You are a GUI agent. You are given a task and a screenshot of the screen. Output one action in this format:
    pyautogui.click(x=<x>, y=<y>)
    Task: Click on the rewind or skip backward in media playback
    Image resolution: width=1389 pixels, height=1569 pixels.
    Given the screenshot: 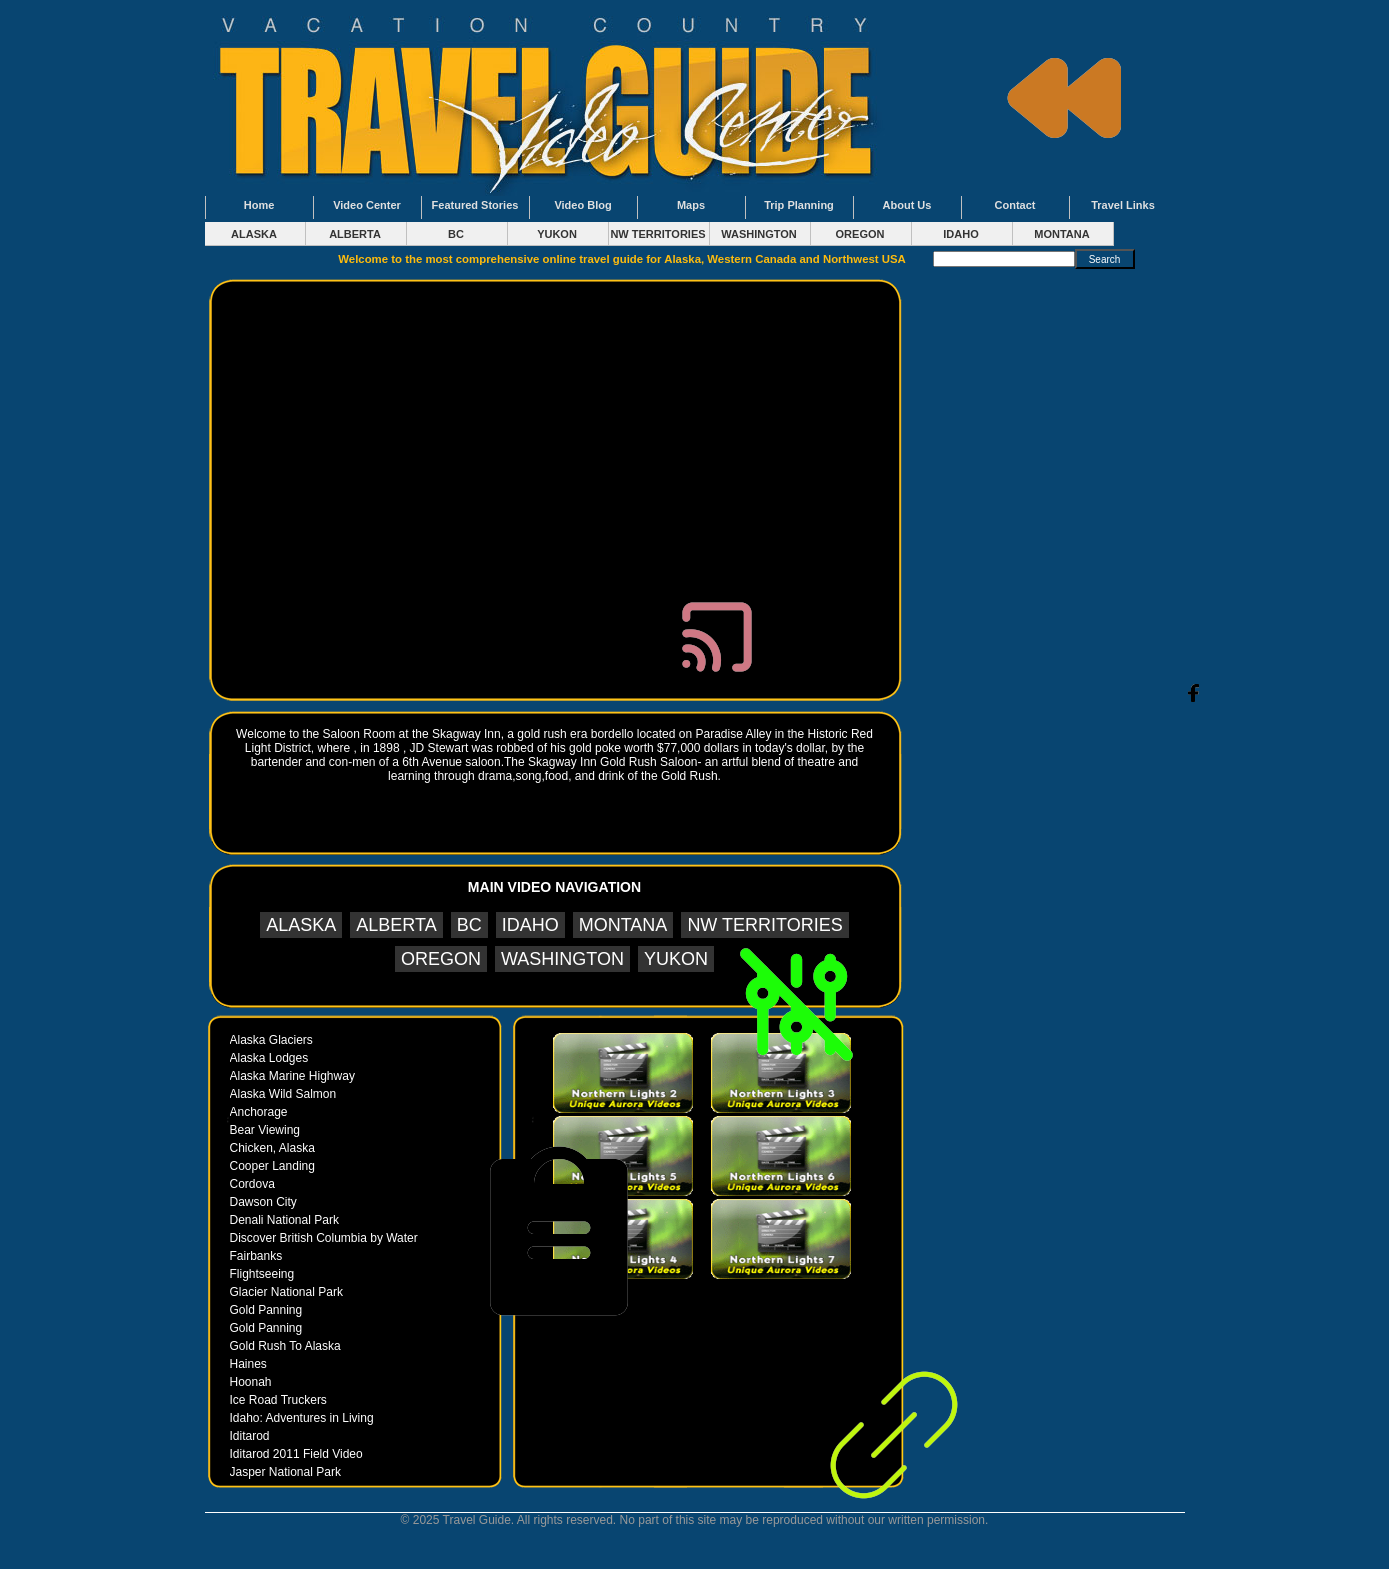 What is the action you would take?
    pyautogui.click(x=1071, y=98)
    